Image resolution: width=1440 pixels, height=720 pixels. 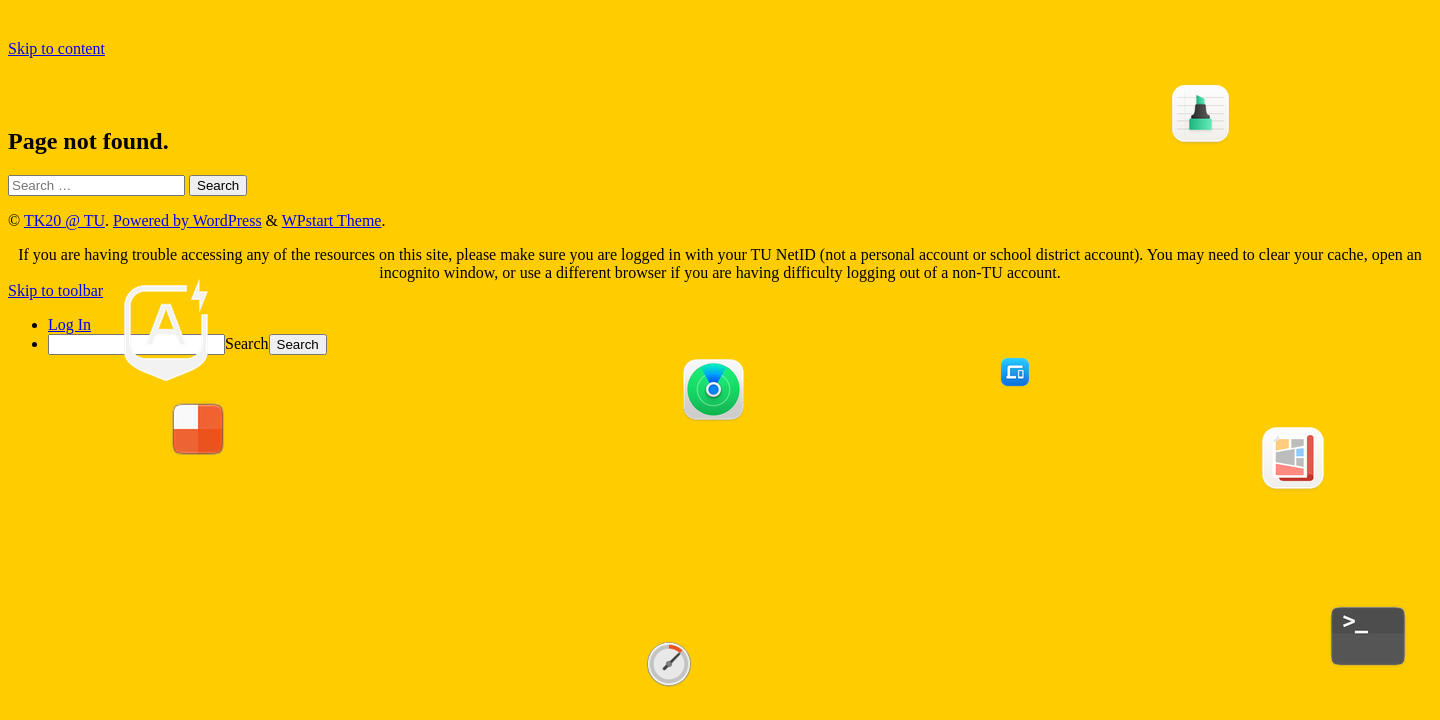 What do you see at coordinates (166, 330) in the screenshot?
I see `keyboard battery status indicator` at bounding box center [166, 330].